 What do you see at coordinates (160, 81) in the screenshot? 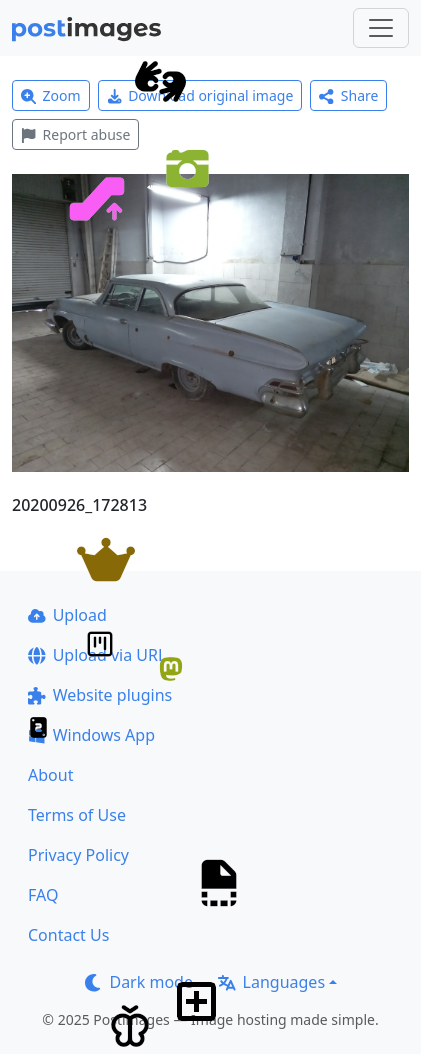
I see `access ASL interpretation services` at bounding box center [160, 81].